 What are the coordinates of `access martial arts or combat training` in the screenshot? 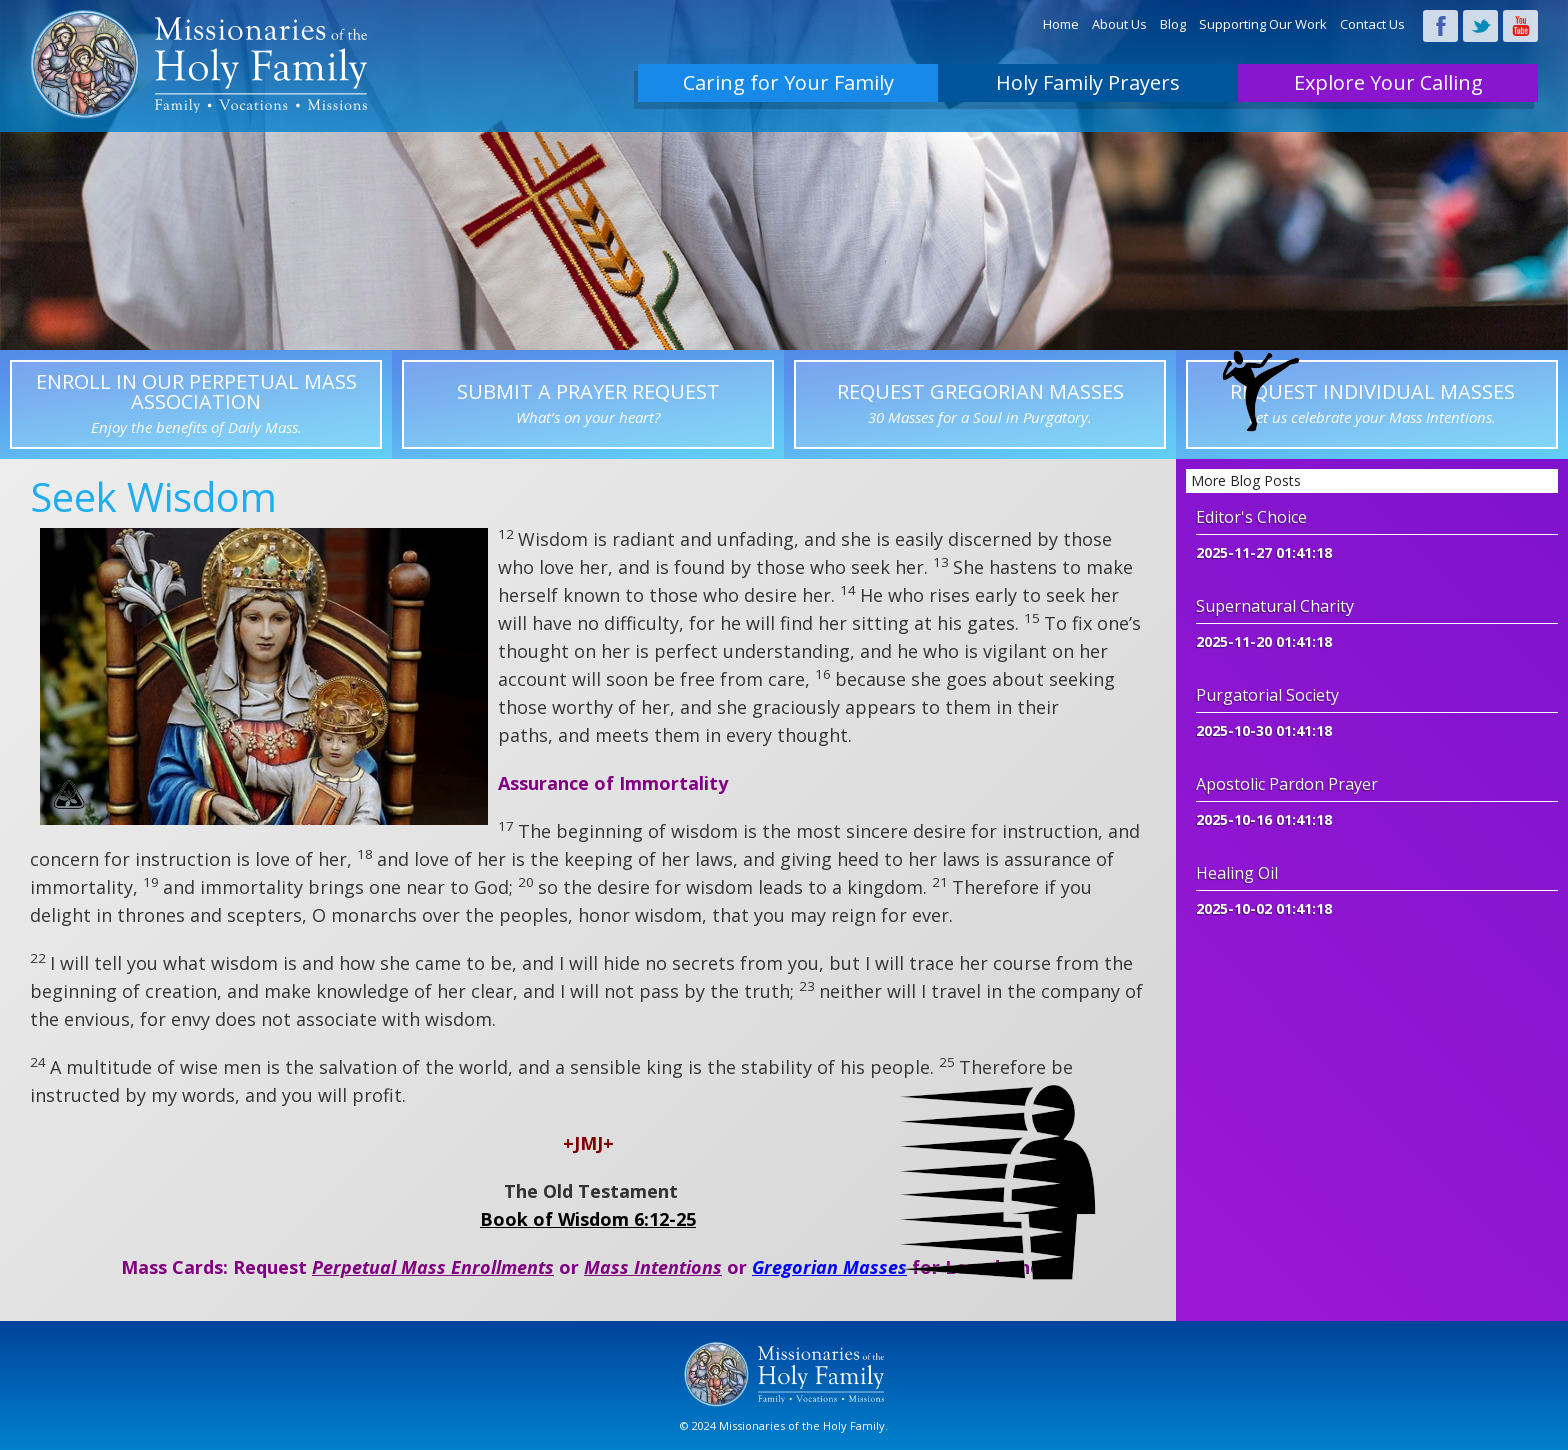 It's located at (1261, 391).